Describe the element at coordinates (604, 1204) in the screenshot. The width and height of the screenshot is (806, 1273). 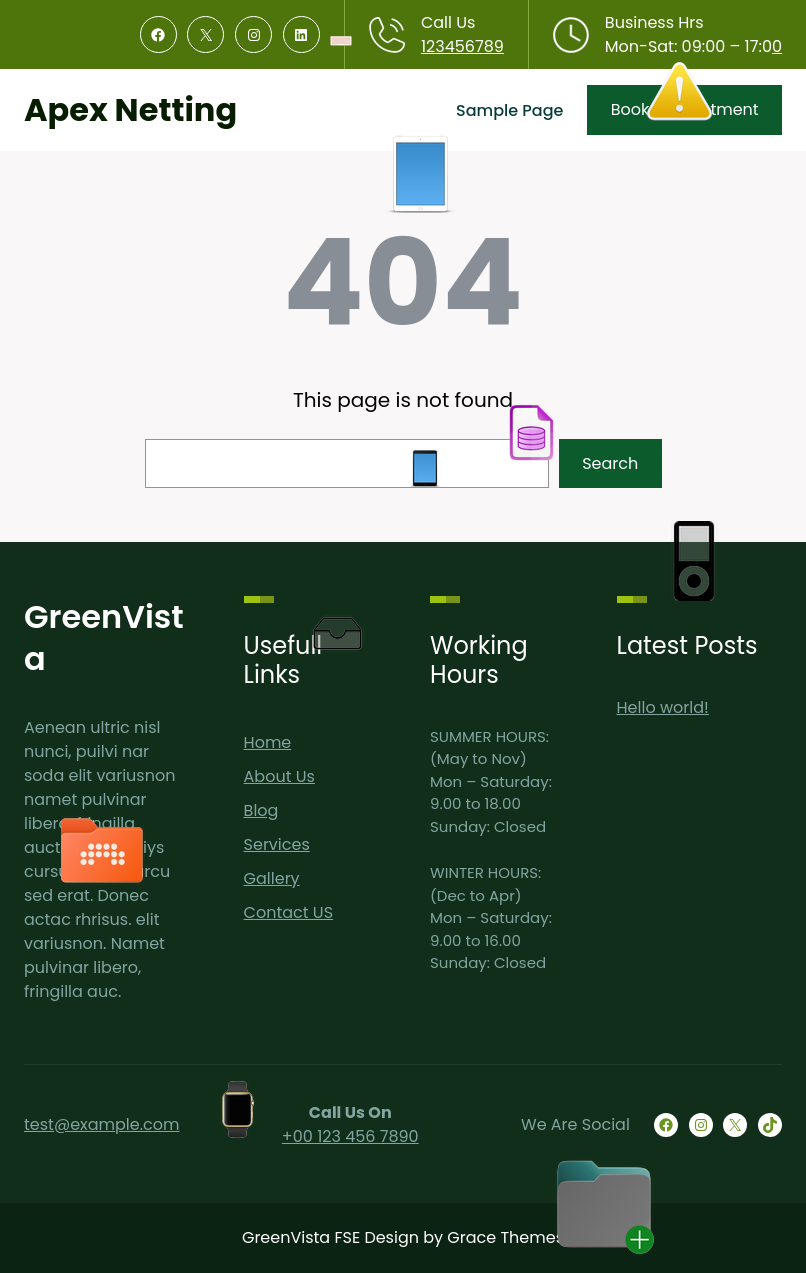
I see `create a new folder` at that location.